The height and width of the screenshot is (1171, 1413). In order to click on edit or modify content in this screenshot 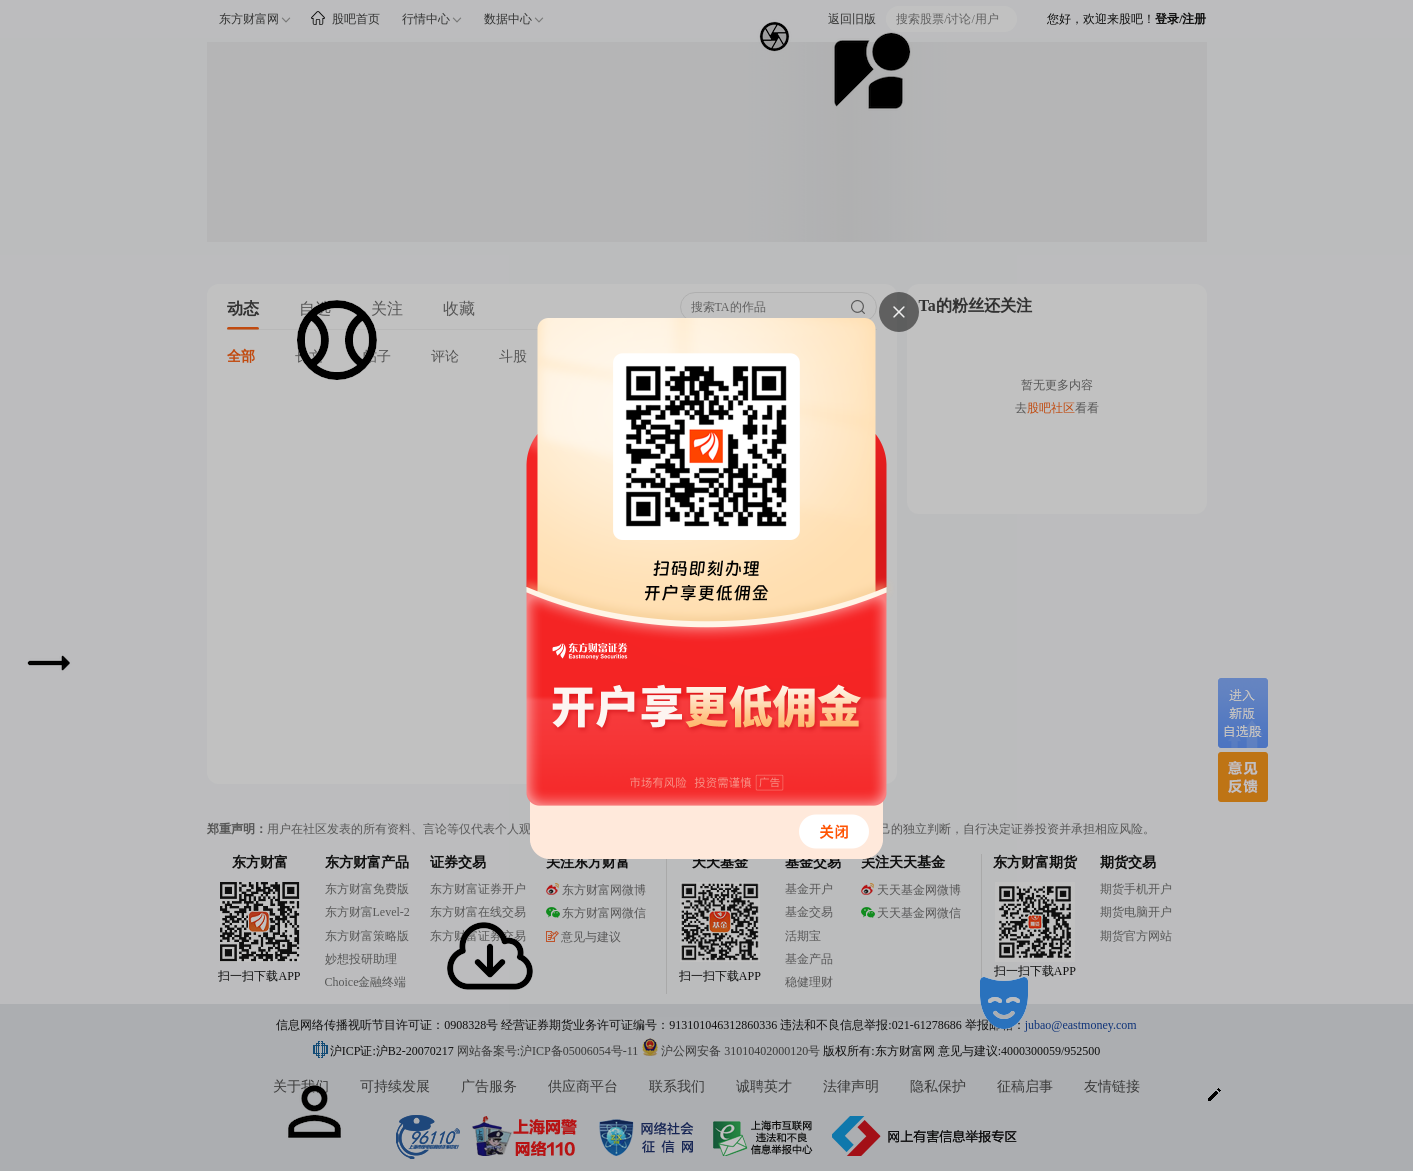, I will do `click(1214, 1094)`.